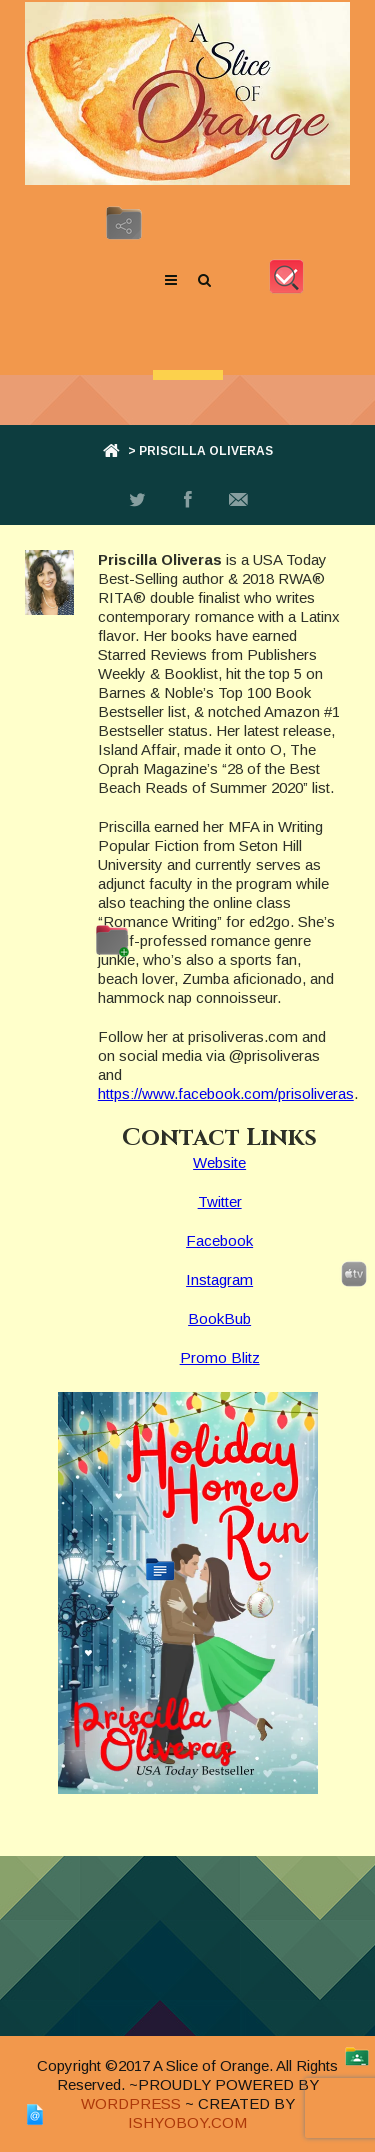 The image size is (375, 2152). Describe the element at coordinates (124, 223) in the screenshot. I see `access your public shared files folder` at that location.